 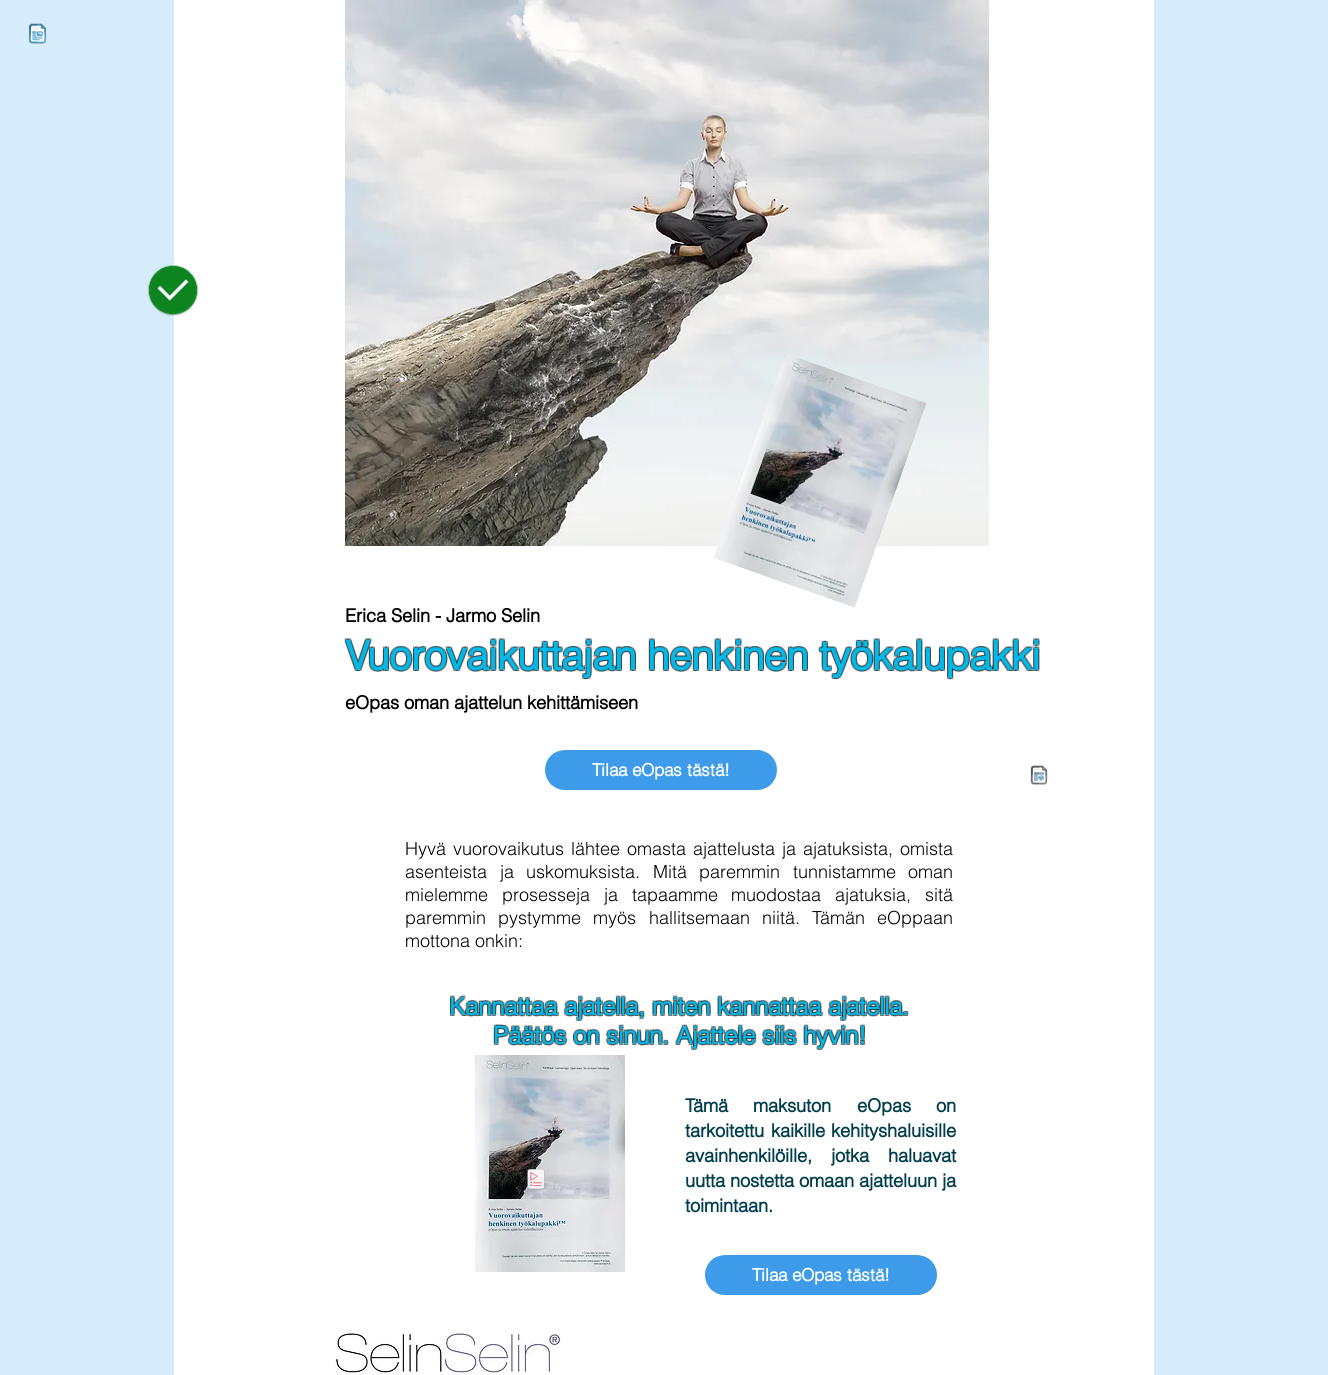 I want to click on a libreoffice web document file, so click(x=1039, y=775).